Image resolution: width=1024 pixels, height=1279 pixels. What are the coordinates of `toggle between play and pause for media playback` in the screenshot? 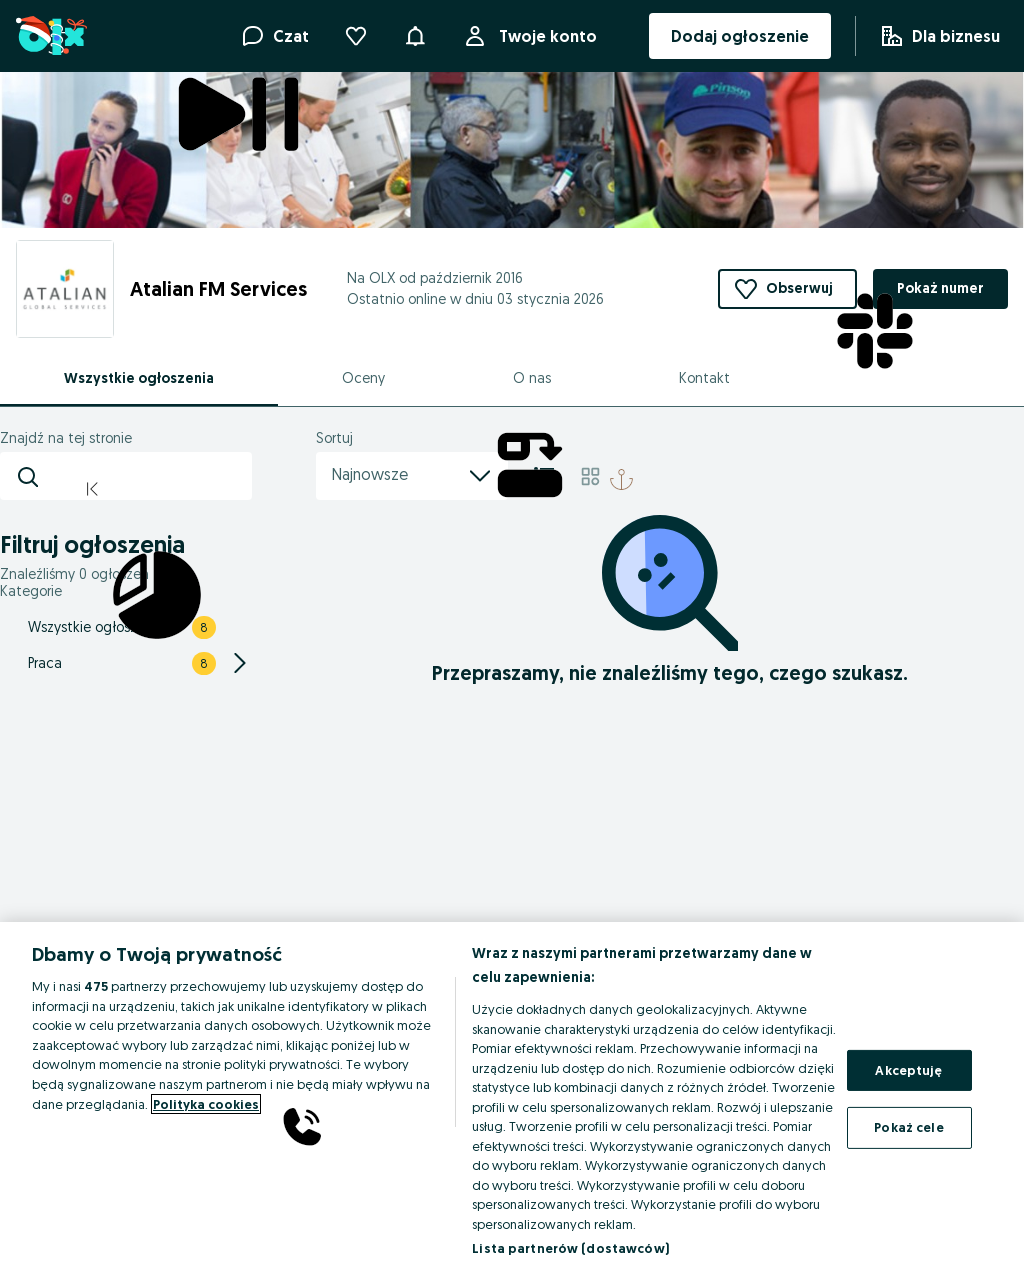 It's located at (238, 109).